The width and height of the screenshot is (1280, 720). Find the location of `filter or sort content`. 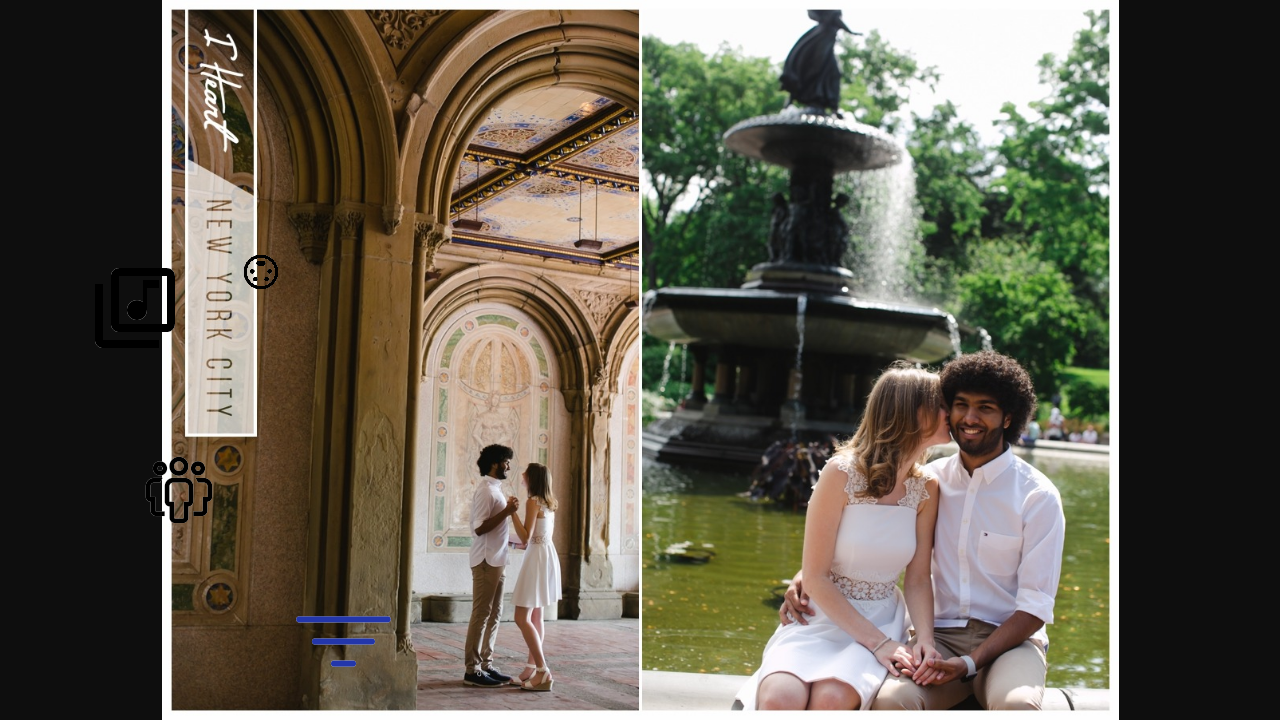

filter or sort content is located at coordinates (343, 641).